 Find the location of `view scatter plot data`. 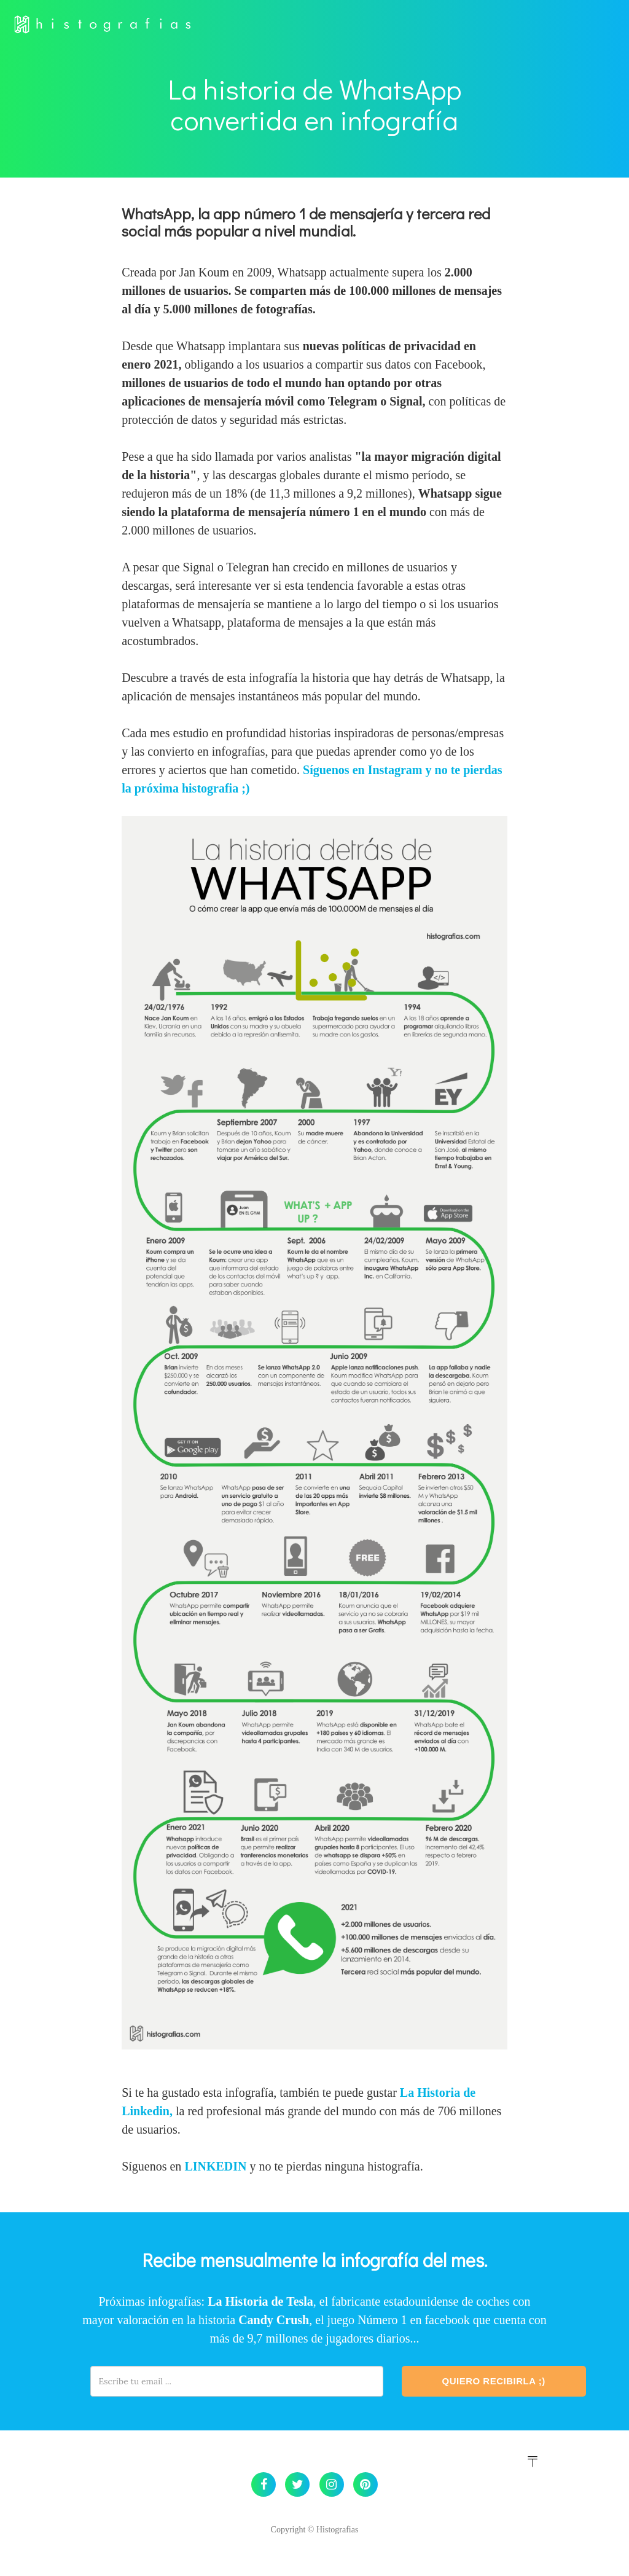

view scatter plot data is located at coordinates (331, 970).